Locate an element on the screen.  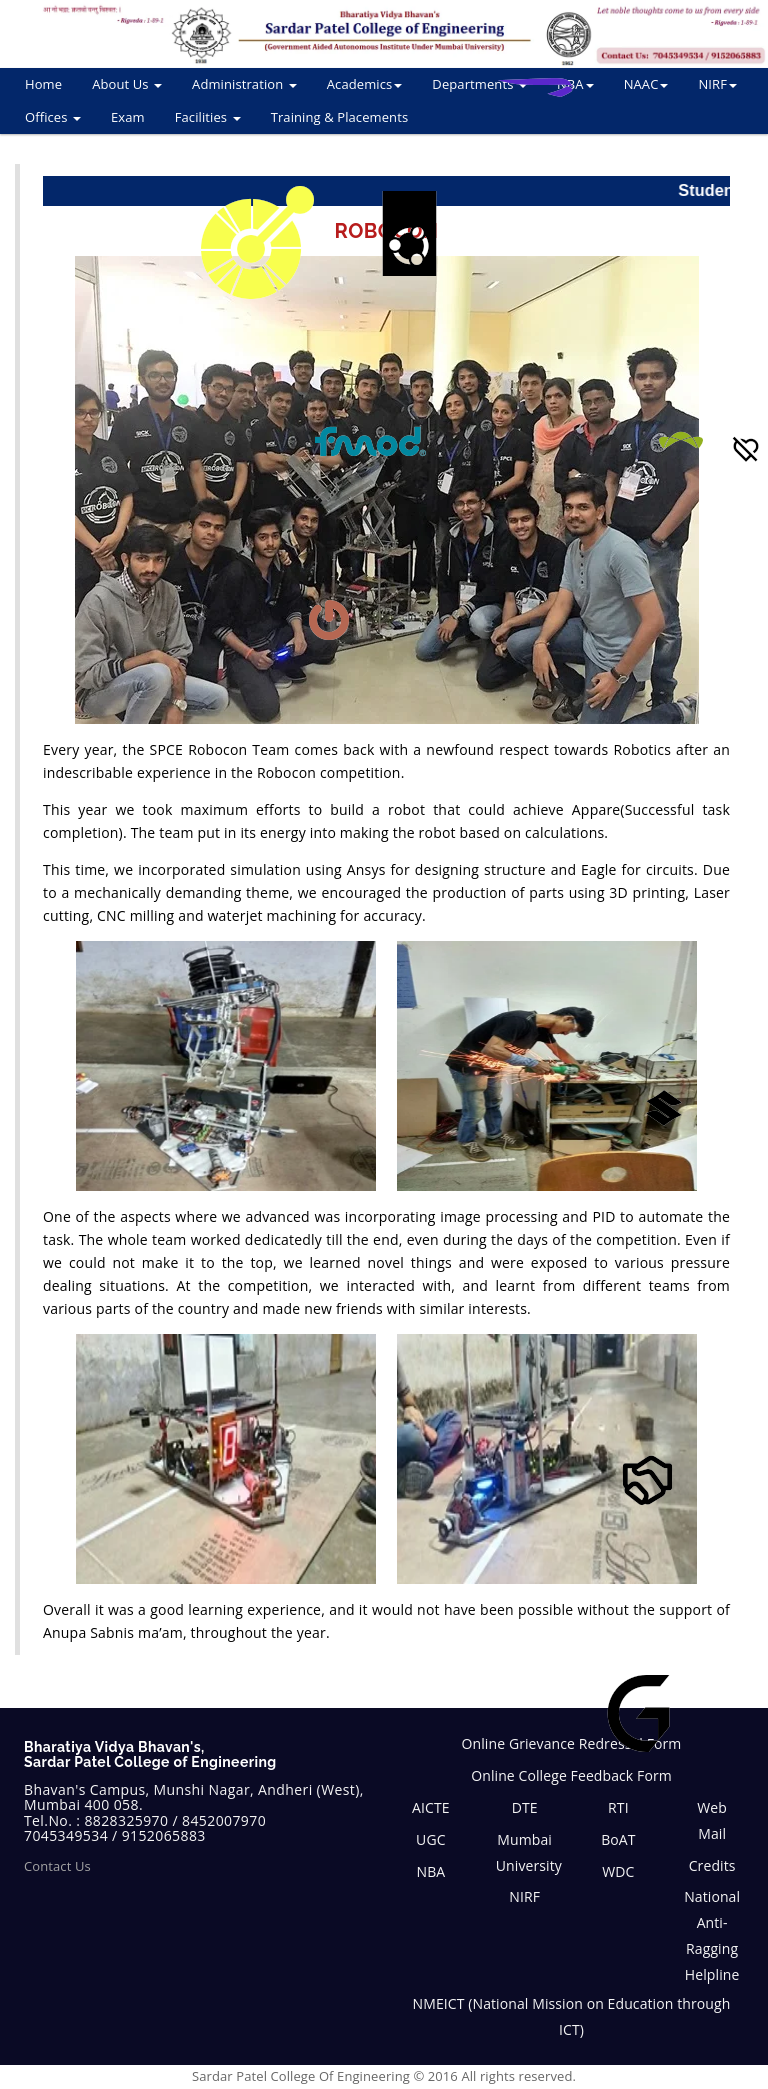
british airways app or website is located at coordinates (535, 87).